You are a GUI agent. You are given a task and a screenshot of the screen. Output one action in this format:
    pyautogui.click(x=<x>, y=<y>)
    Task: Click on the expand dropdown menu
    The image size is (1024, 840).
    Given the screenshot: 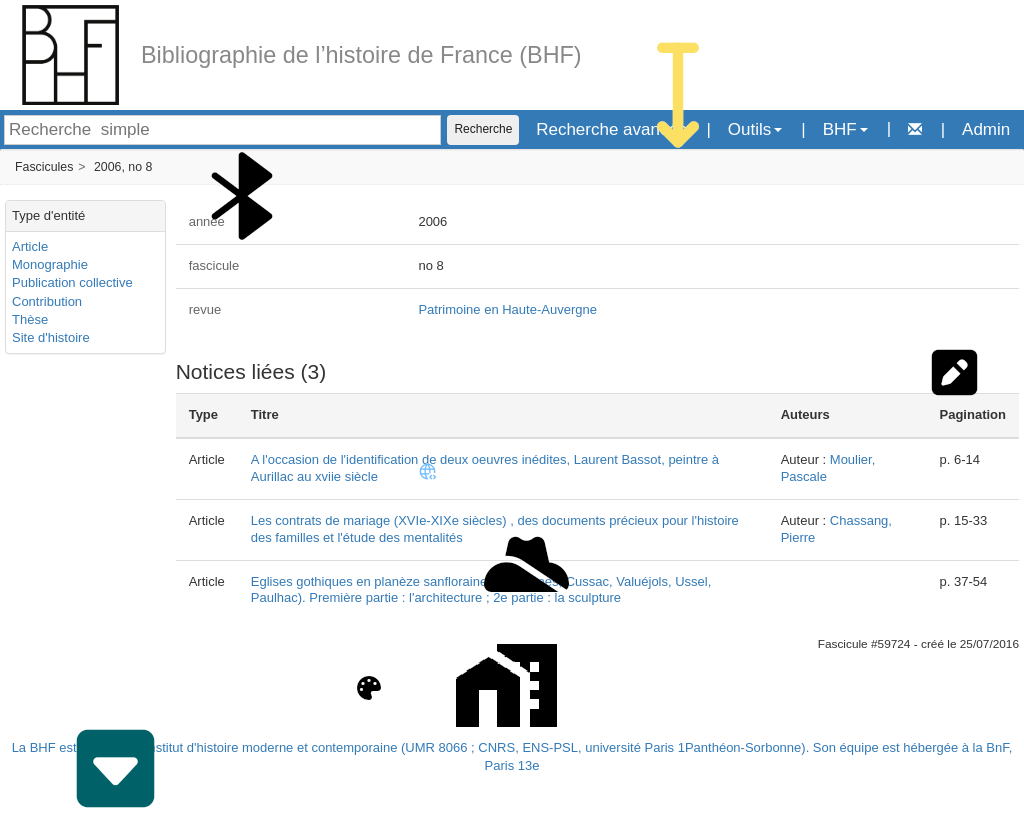 What is the action you would take?
    pyautogui.click(x=115, y=768)
    